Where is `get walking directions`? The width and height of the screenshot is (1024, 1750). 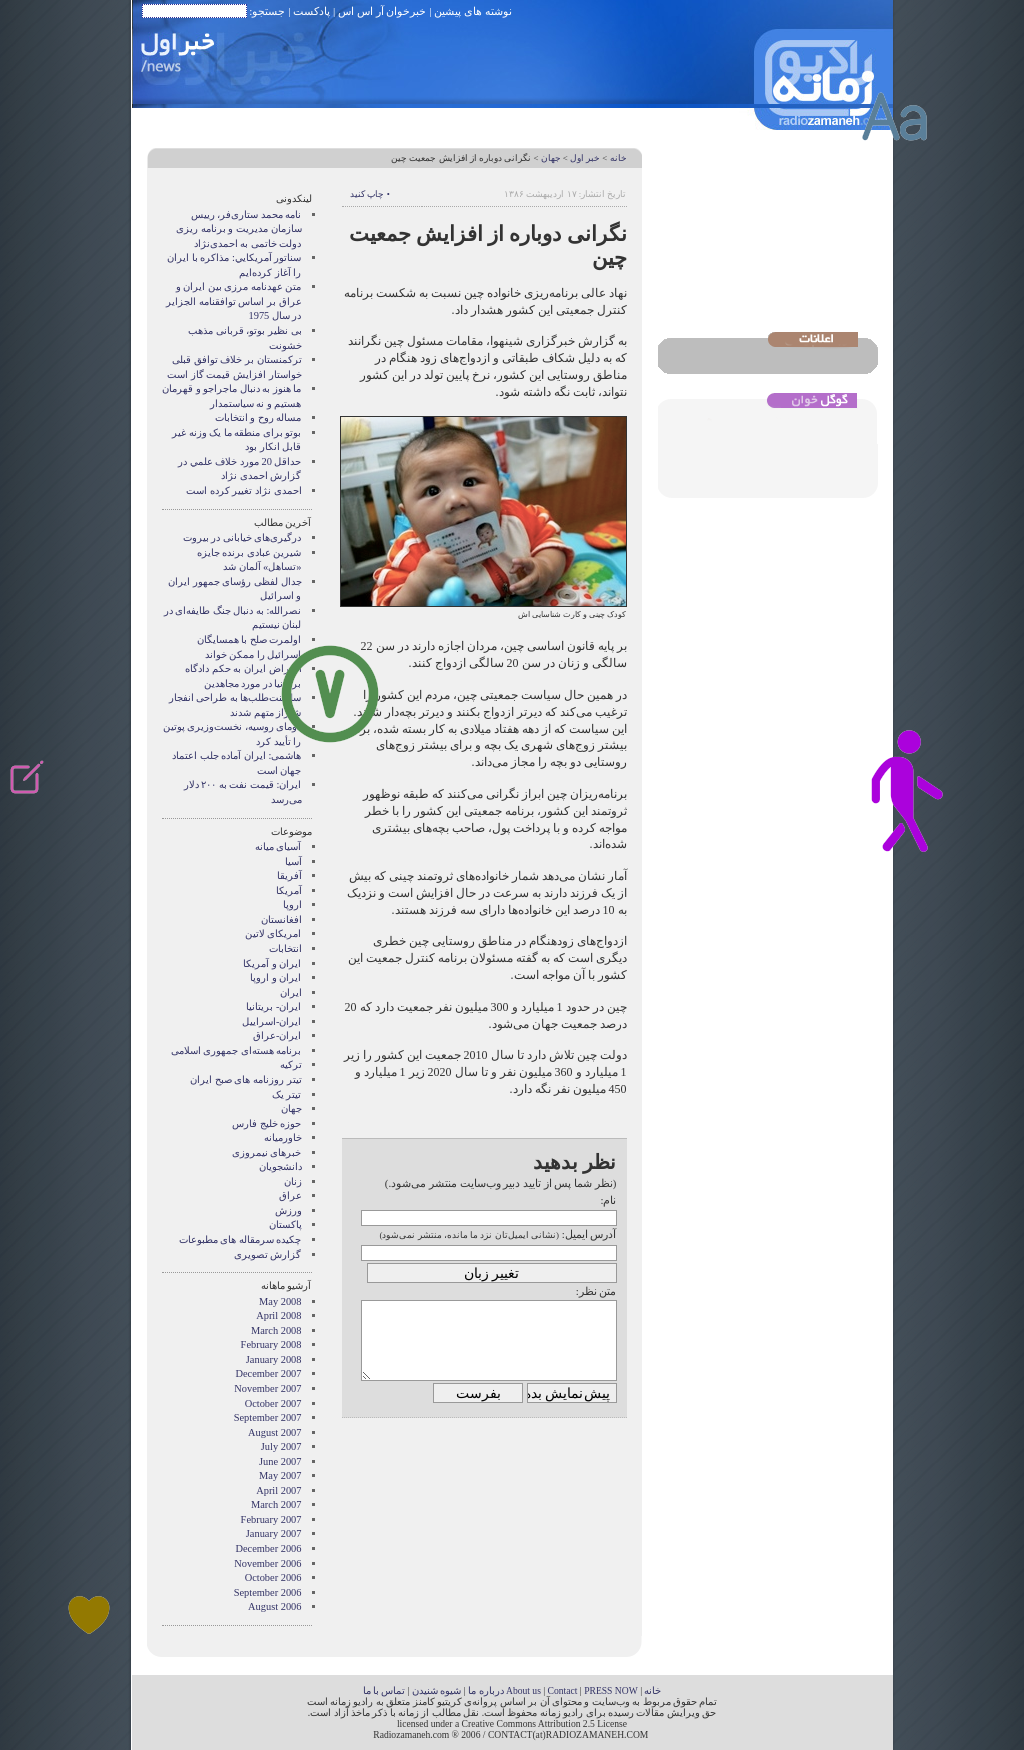 get walking directions is located at coordinates (909, 790).